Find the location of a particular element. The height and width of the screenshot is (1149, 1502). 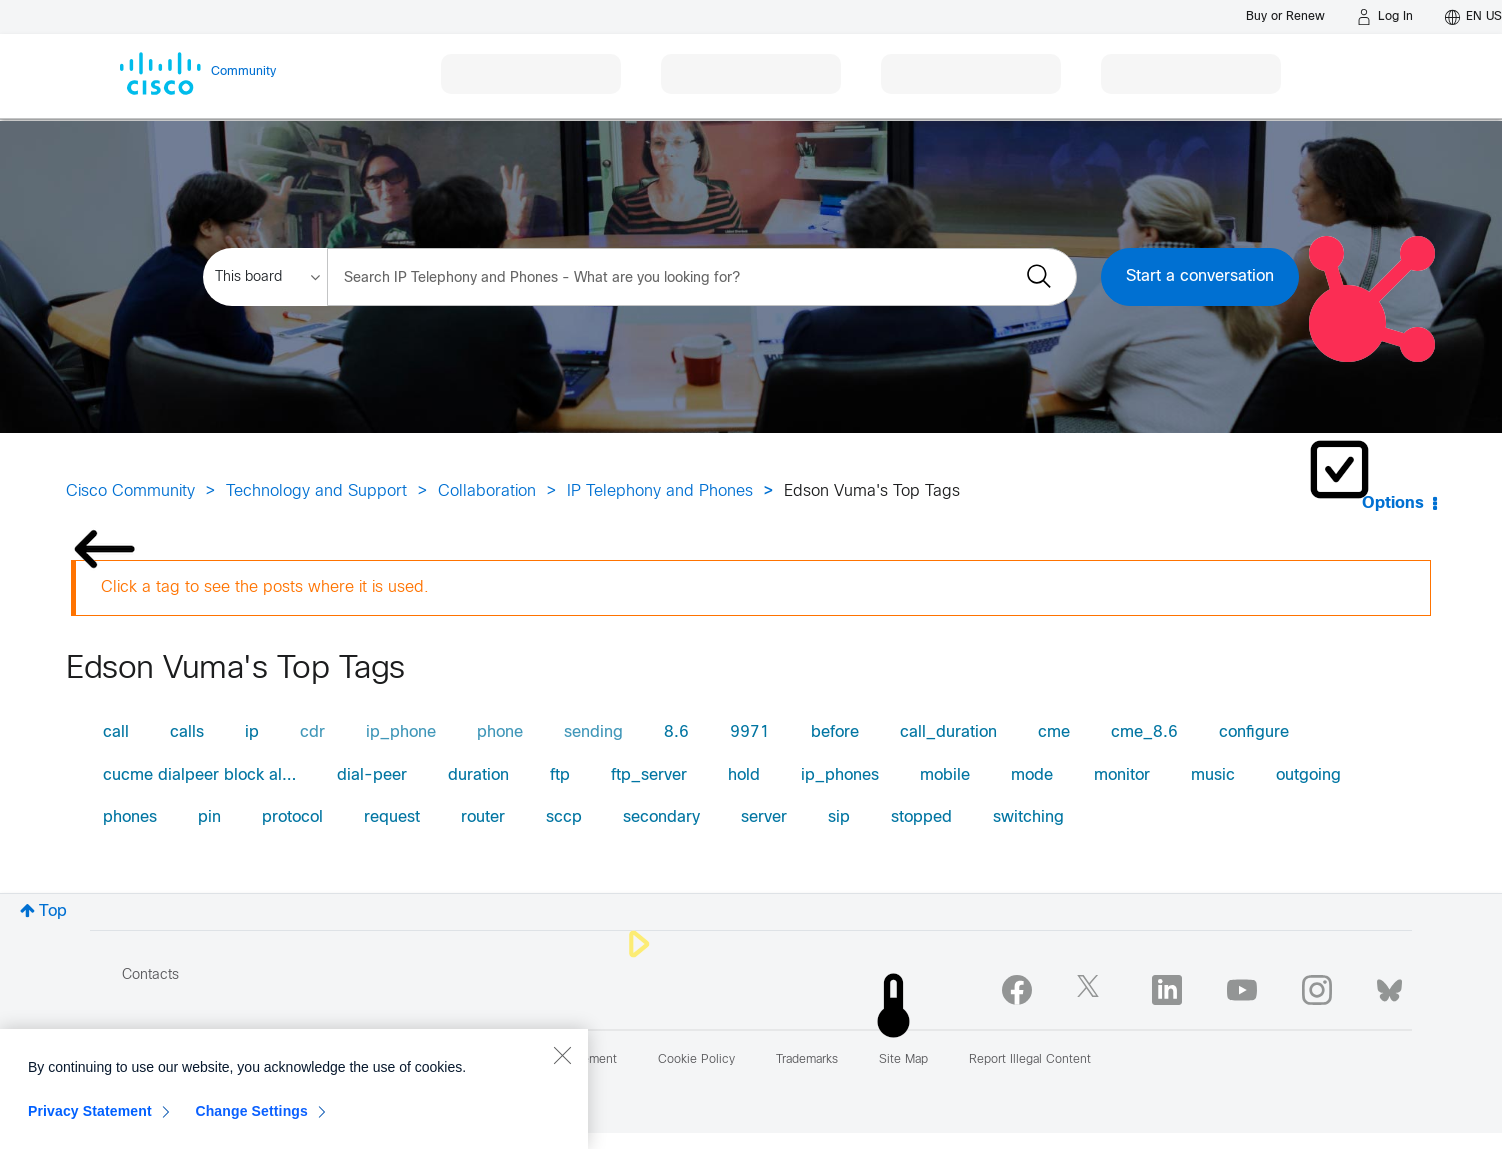

view current temperature is located at coordinates (893, 1005).